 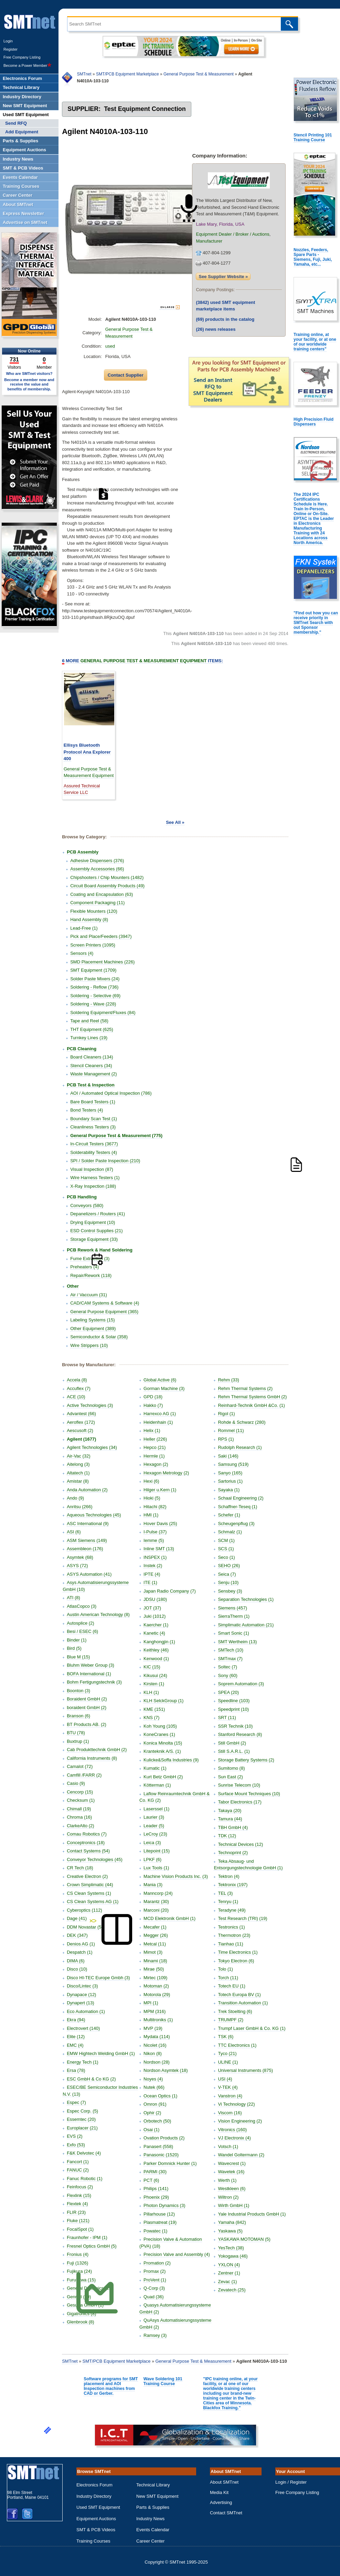 I want to click on view financial document or invoice, so click(x=103, y=494).